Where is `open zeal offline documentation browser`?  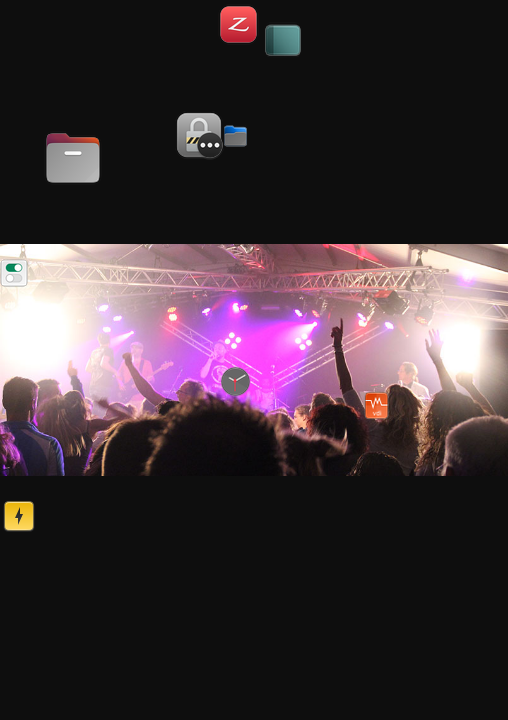
open zeal offline documentation browser is located at coordinates (238, 24).